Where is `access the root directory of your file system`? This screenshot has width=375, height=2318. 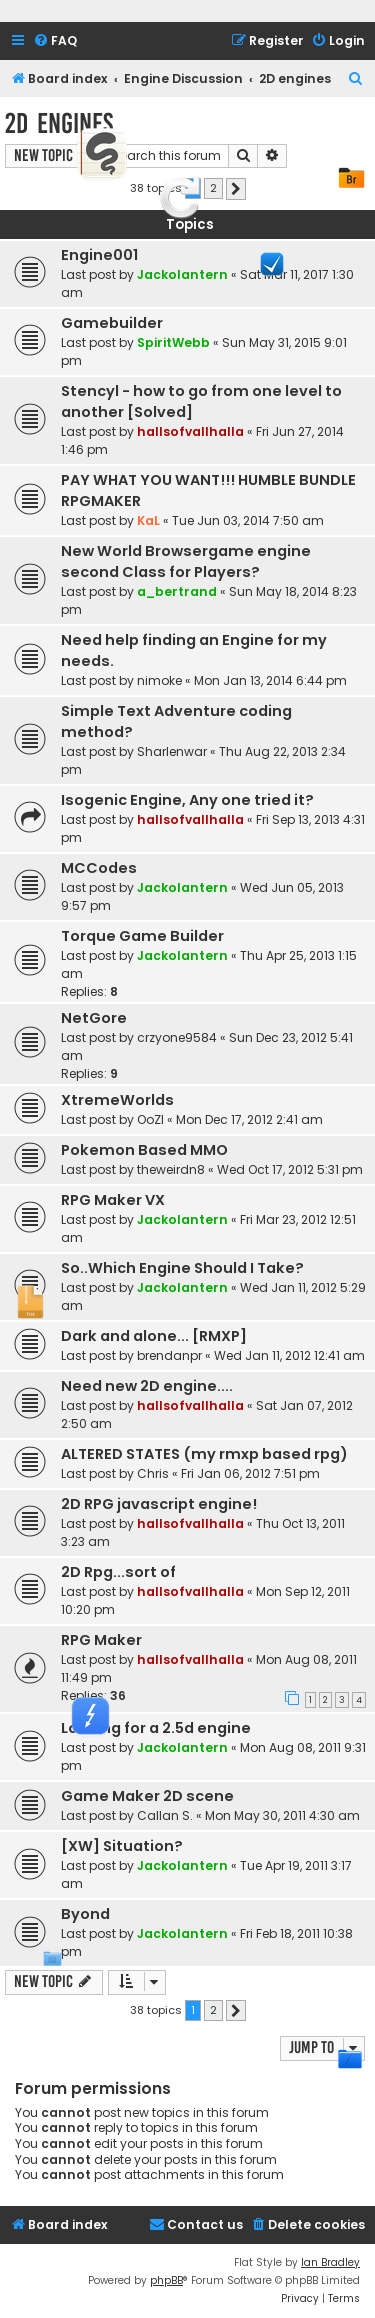
access the root directory of your file system is located at coordinates (350, 2059).